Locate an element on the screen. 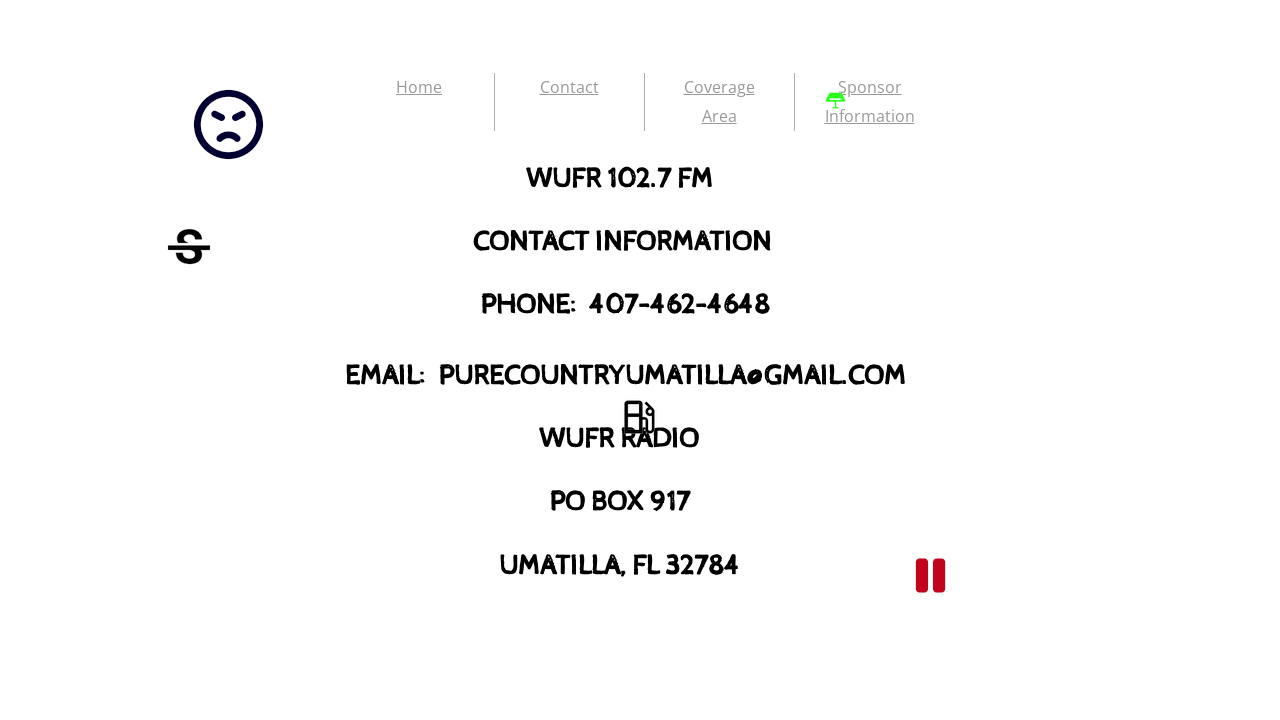 This screenshot has width=1280, height=720. select angry reaction or emoji is located at coordinates (228, 124).